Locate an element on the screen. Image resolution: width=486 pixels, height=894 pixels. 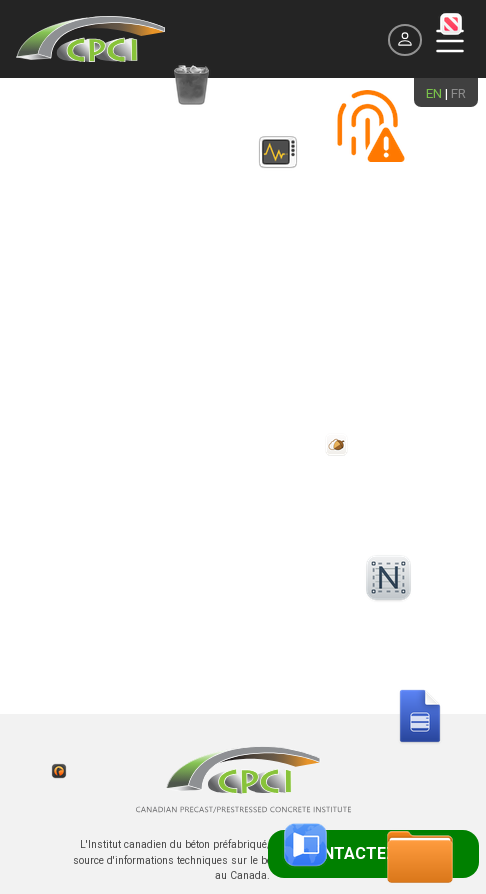
SMB network workgroup file type is located at coordinates (420, 717).